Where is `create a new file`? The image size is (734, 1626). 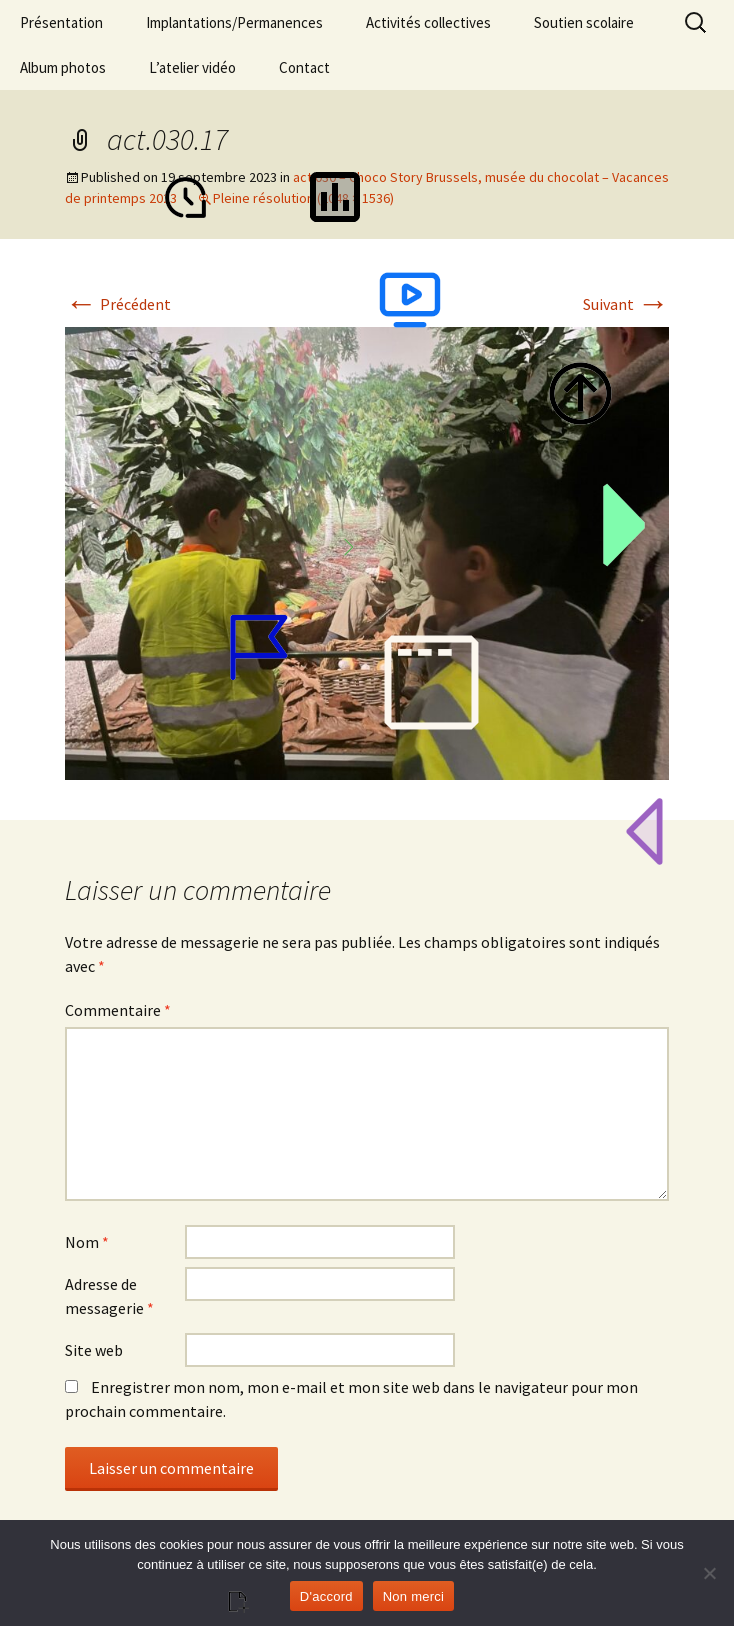
create a new file is located at coordinates (237, 1601).